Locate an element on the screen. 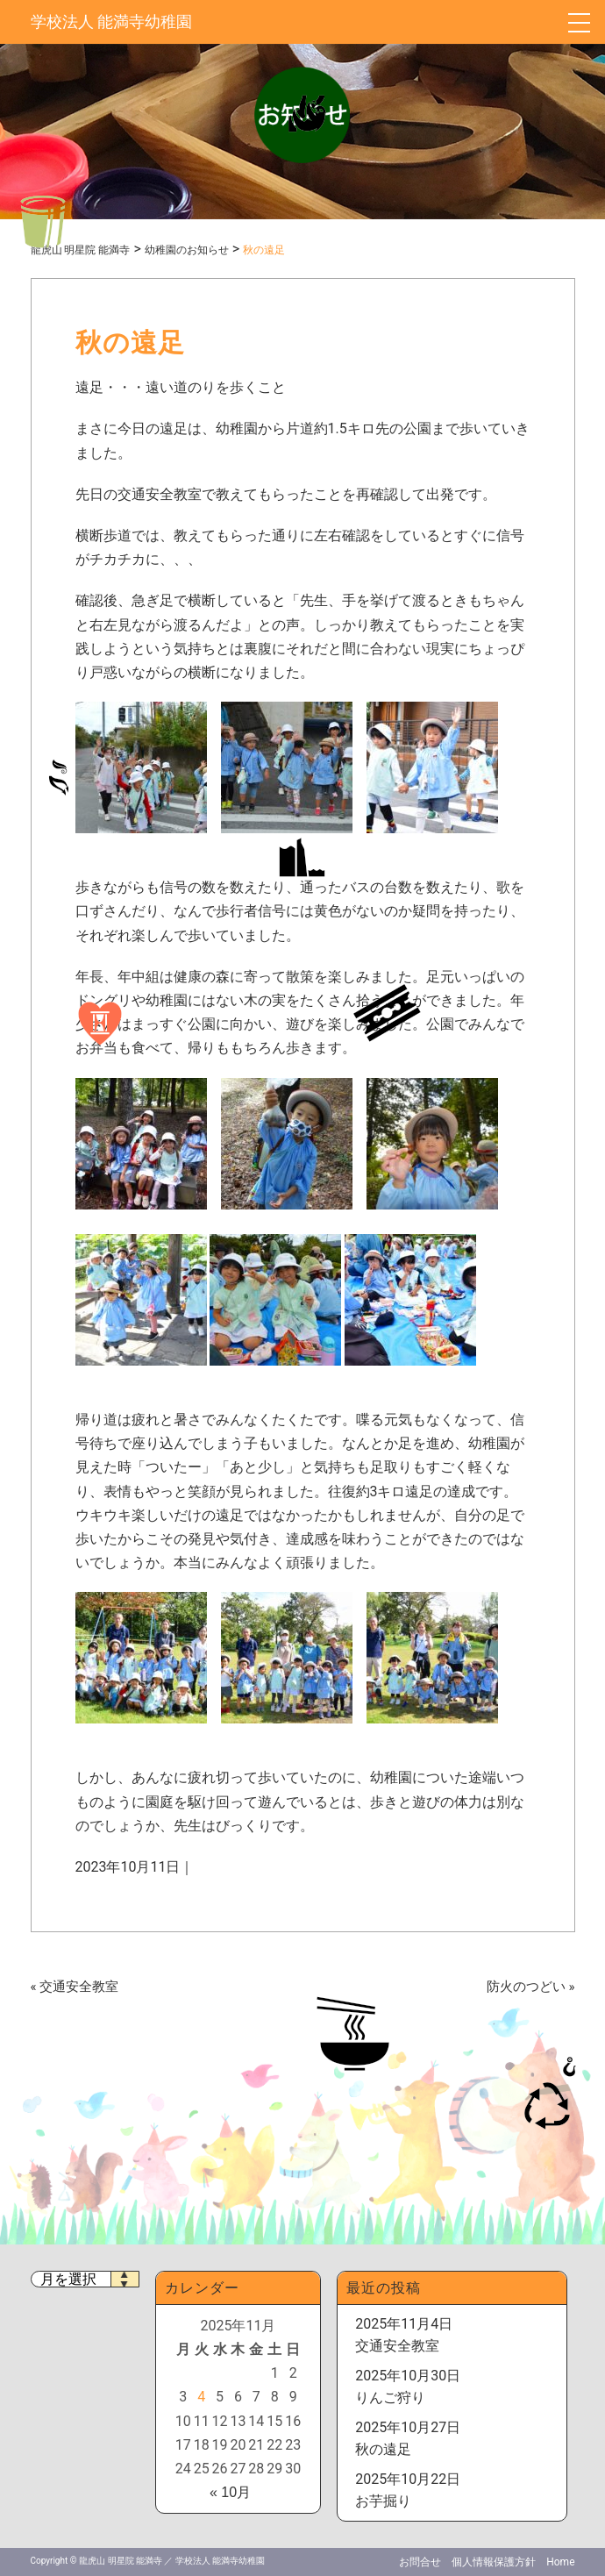 The height and width of the screenshot is (2576, 605). razor blade tool or cutting implement is located at coordinates (387, 1013).